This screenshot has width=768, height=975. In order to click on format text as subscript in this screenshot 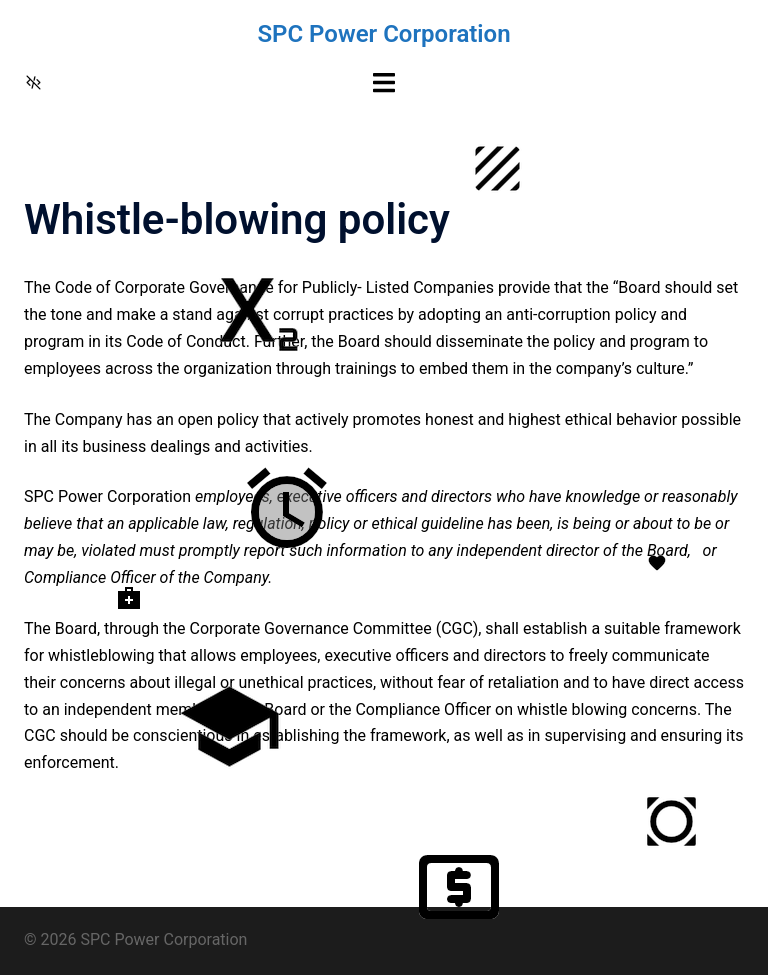, I will do `click(247, 314)`.